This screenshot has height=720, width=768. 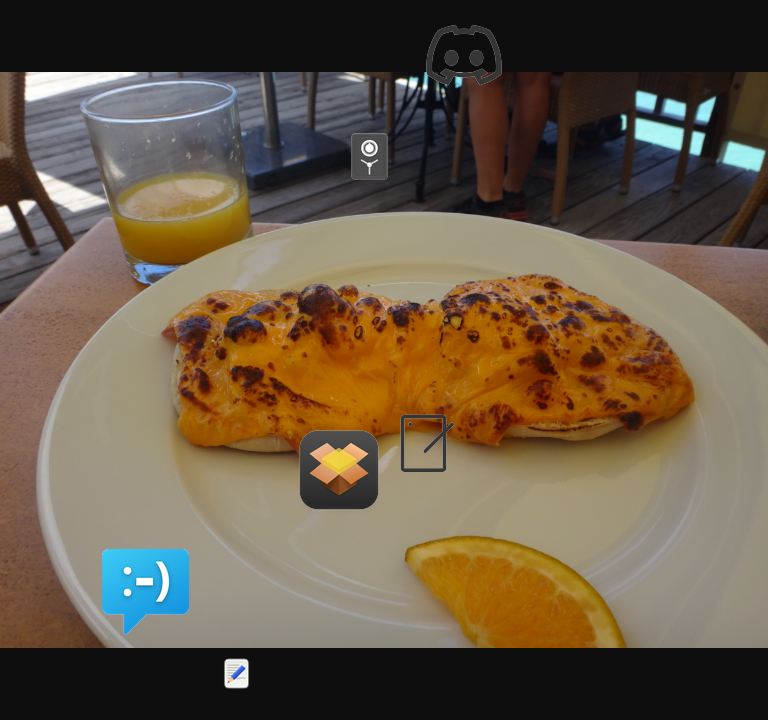 I want to click on open synaptic package manager, so click(x=339, y=470).